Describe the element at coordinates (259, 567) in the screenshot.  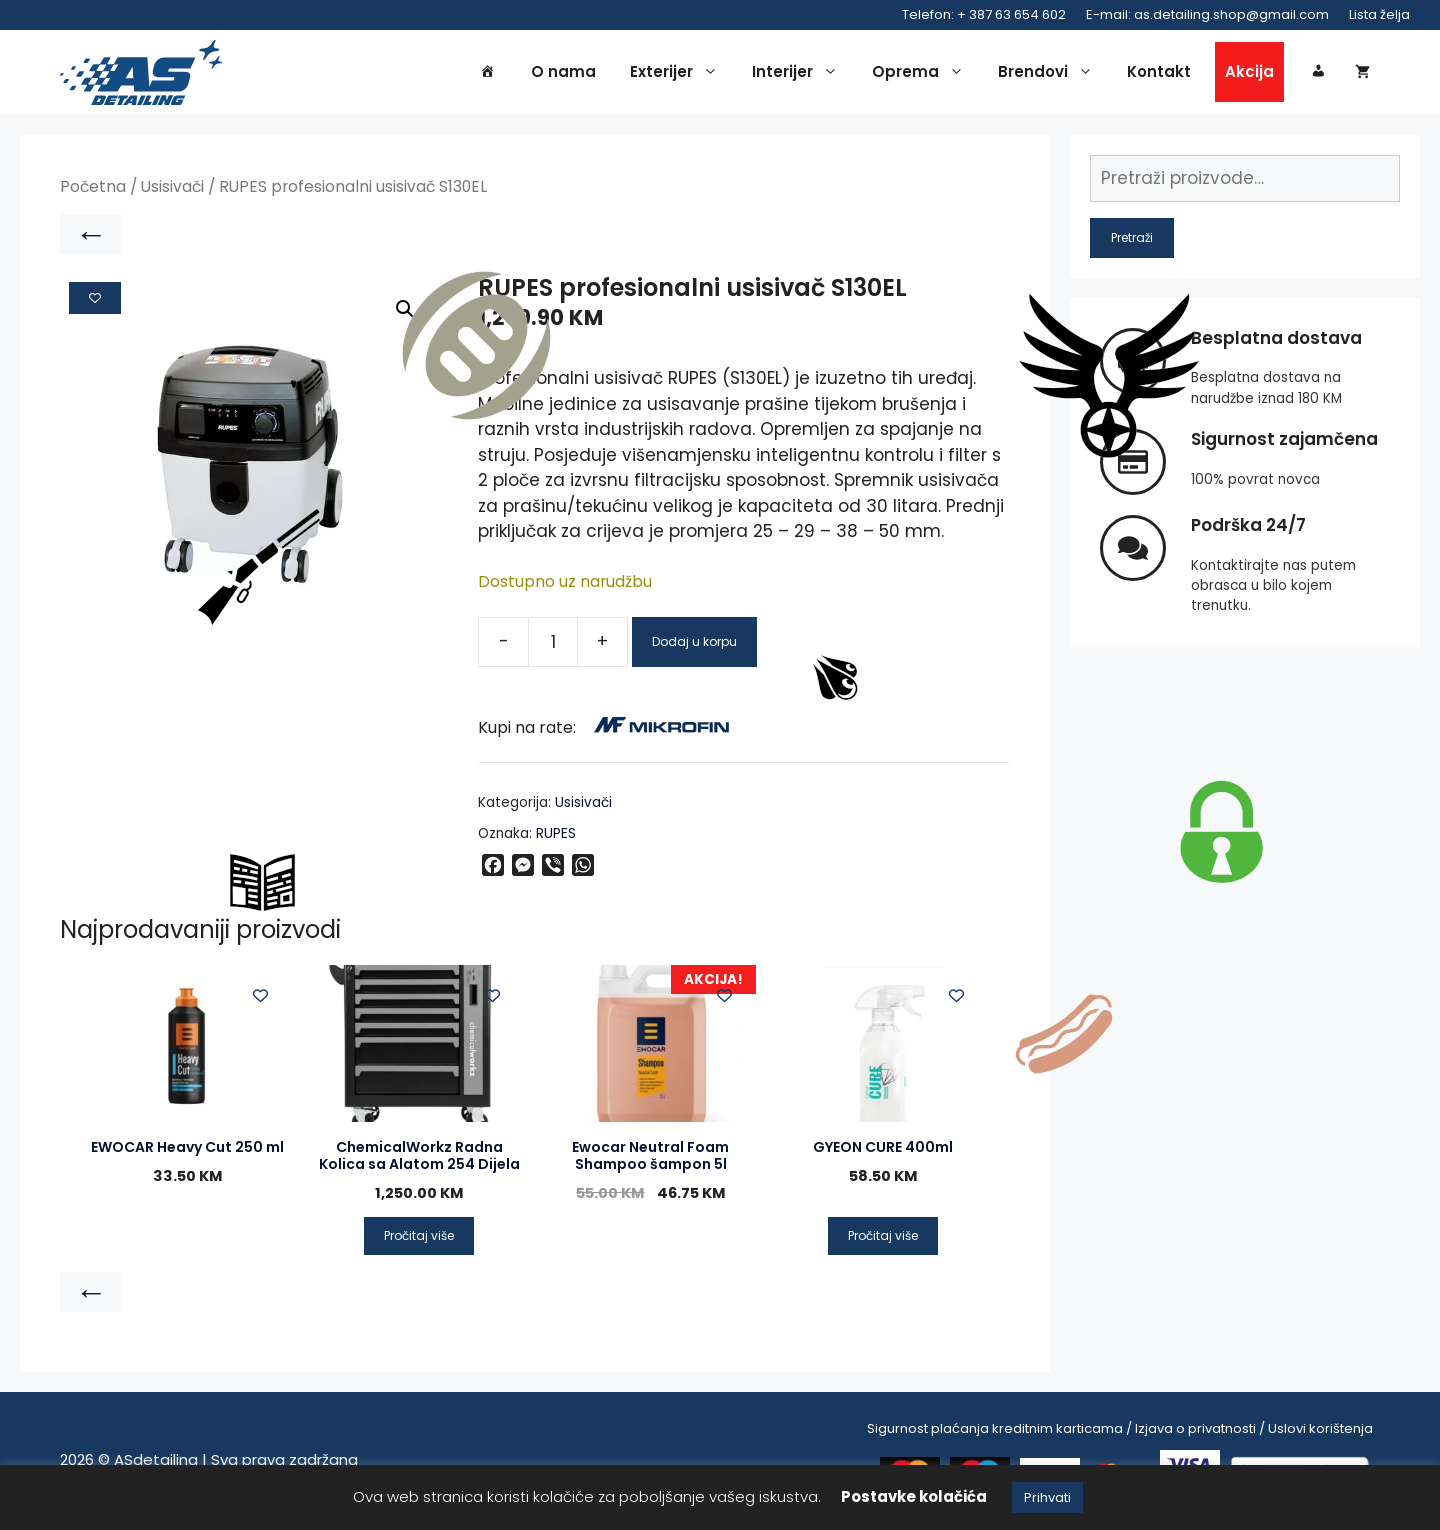
I see `select rifle weapon in game inventory` at that location.